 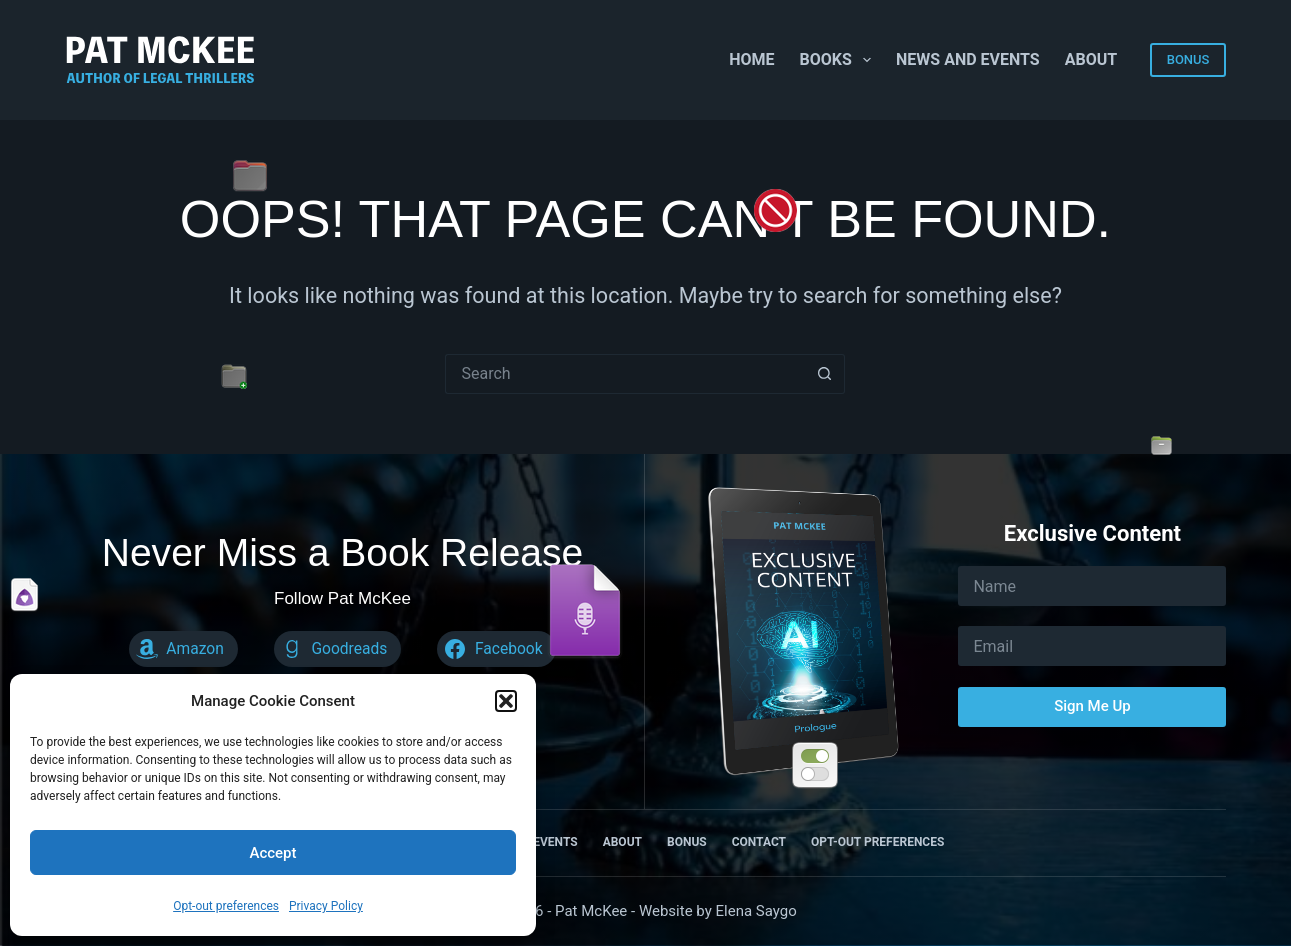 I want to click on open gnome tweaks settings, so click(x=815, y=765).